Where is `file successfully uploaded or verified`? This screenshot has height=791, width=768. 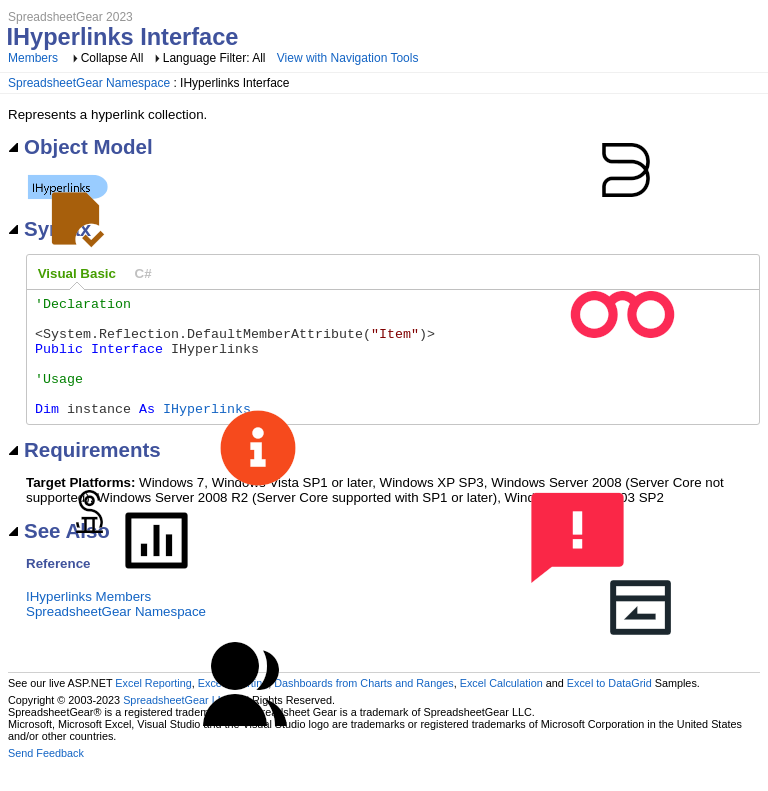
file successfully uploaded or verified is located at coordinates (75, 218).